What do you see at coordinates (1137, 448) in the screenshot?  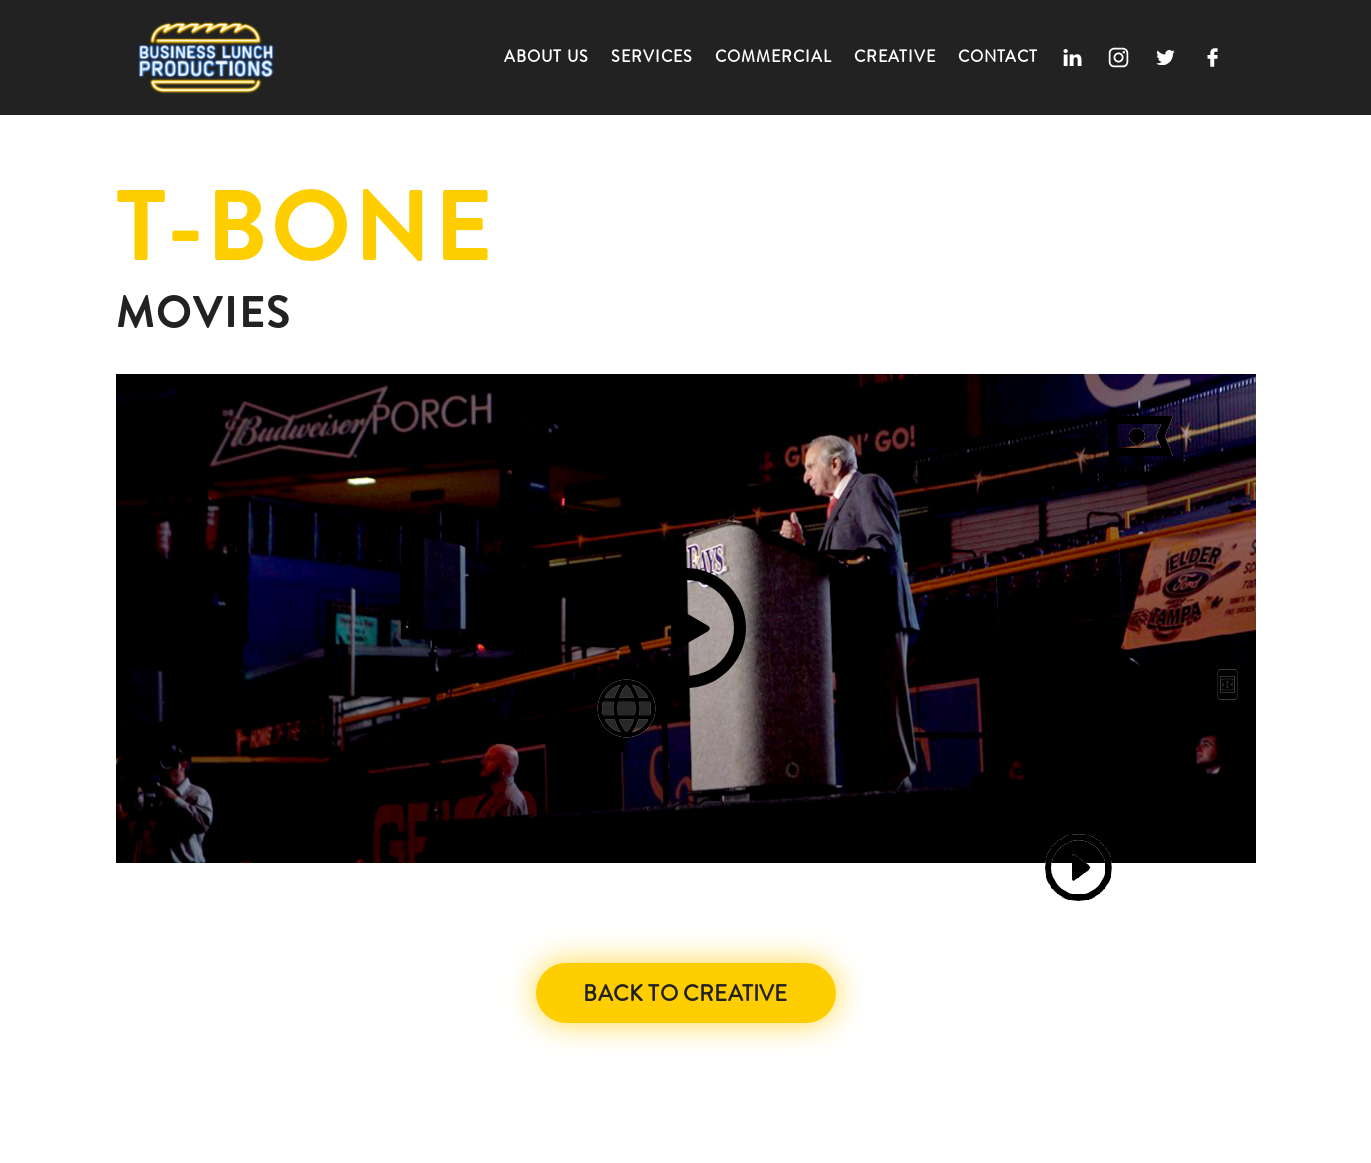 I see `start a guided tour or walkthrough` at bounding box center [1137, 448].